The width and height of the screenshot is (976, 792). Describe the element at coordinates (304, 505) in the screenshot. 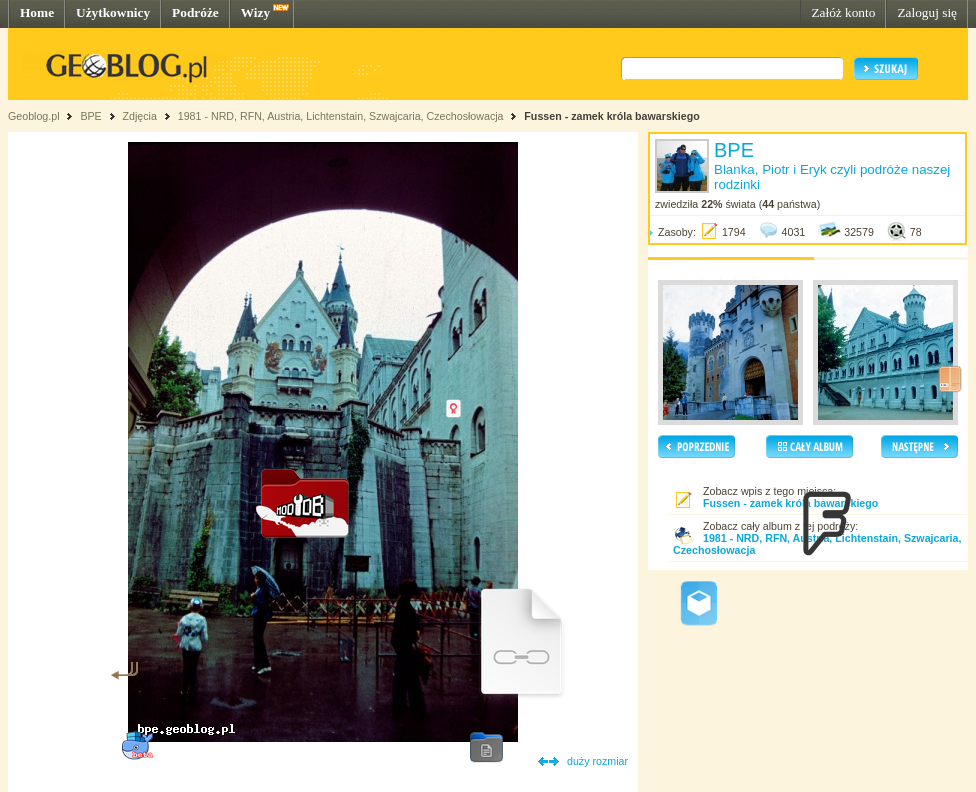

I see `open moddb game mods folder` at that location.